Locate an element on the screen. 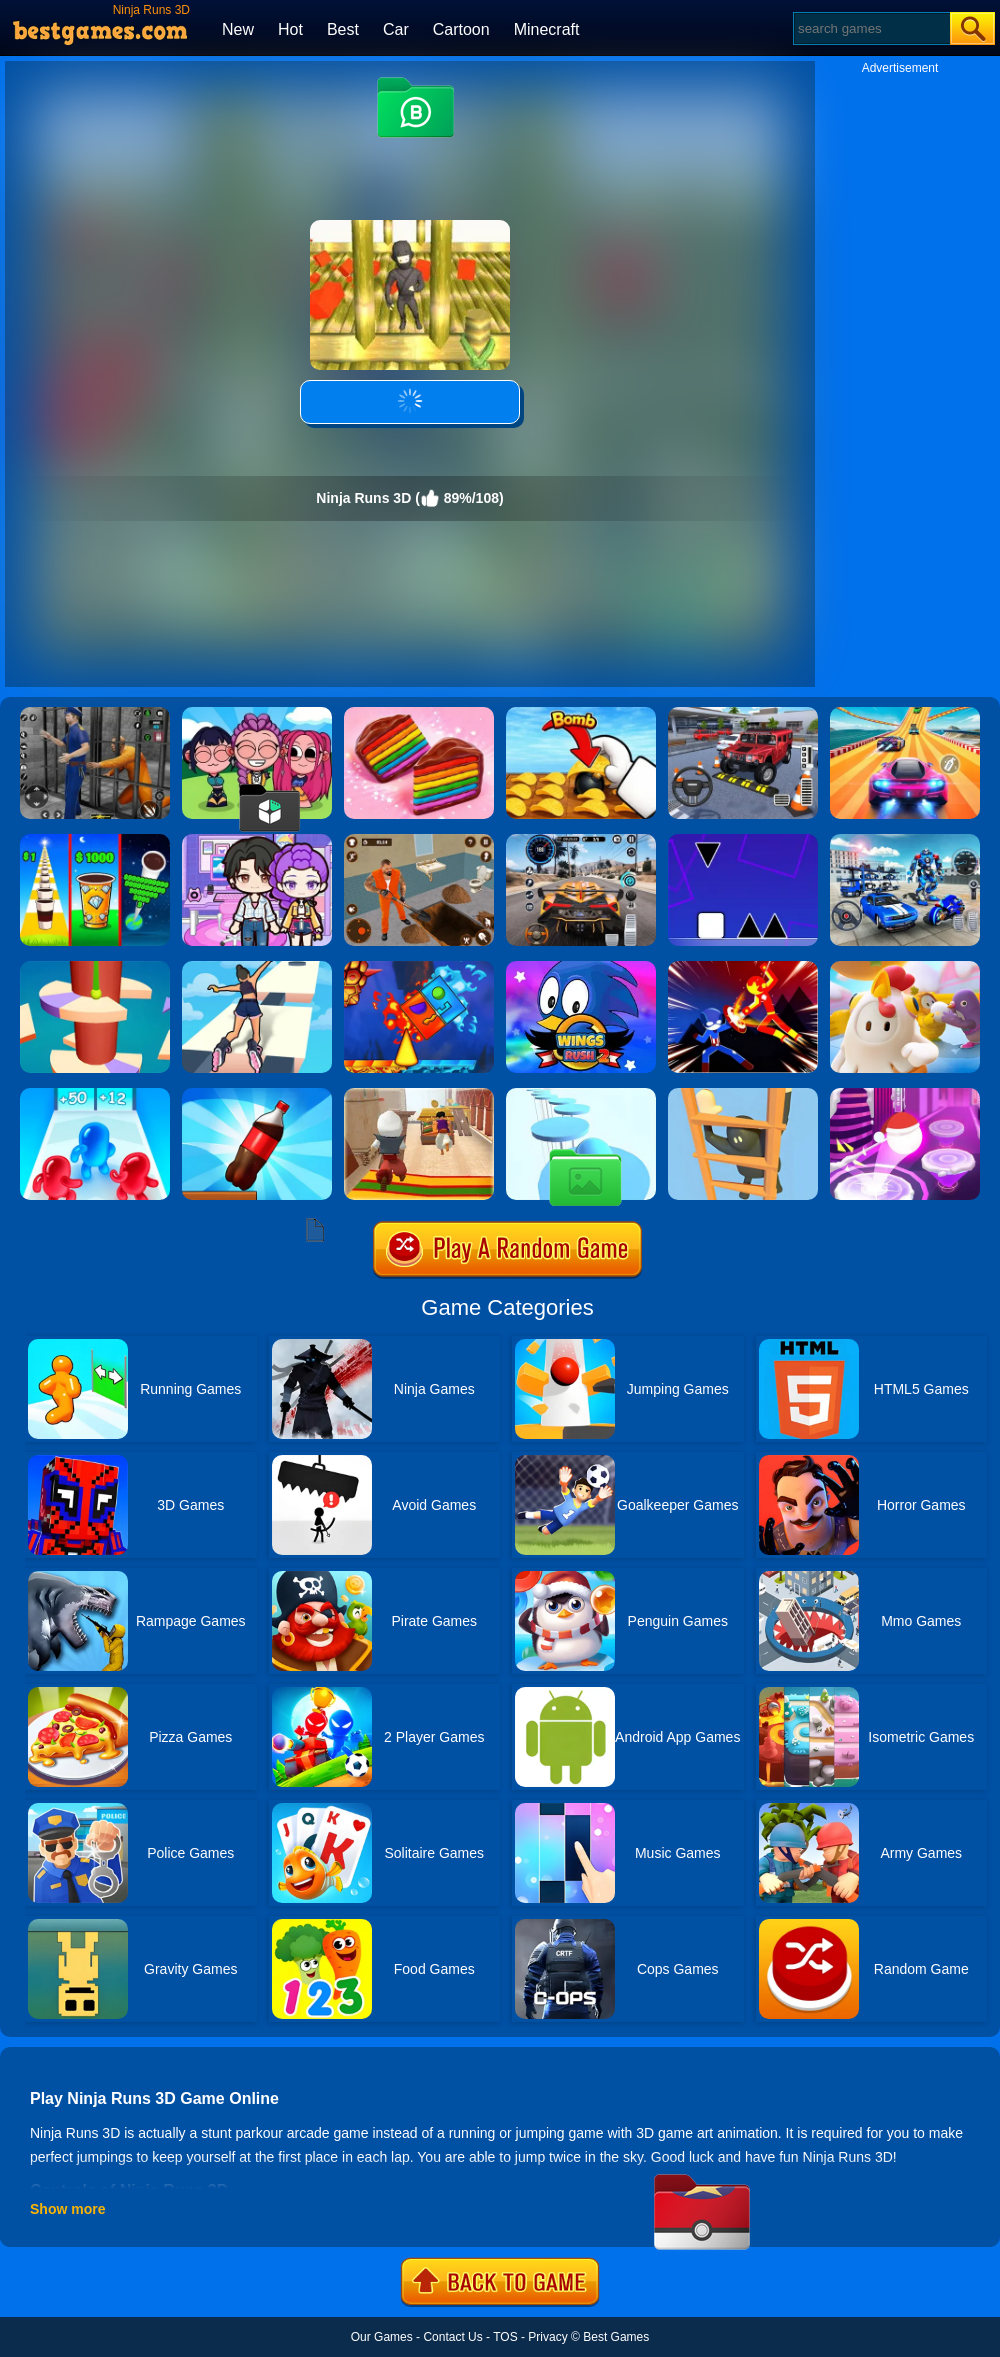 The width and height of the screenshot is (1000, 2357). generic file in sidebar navigation is located at coordinates (315, 1230).